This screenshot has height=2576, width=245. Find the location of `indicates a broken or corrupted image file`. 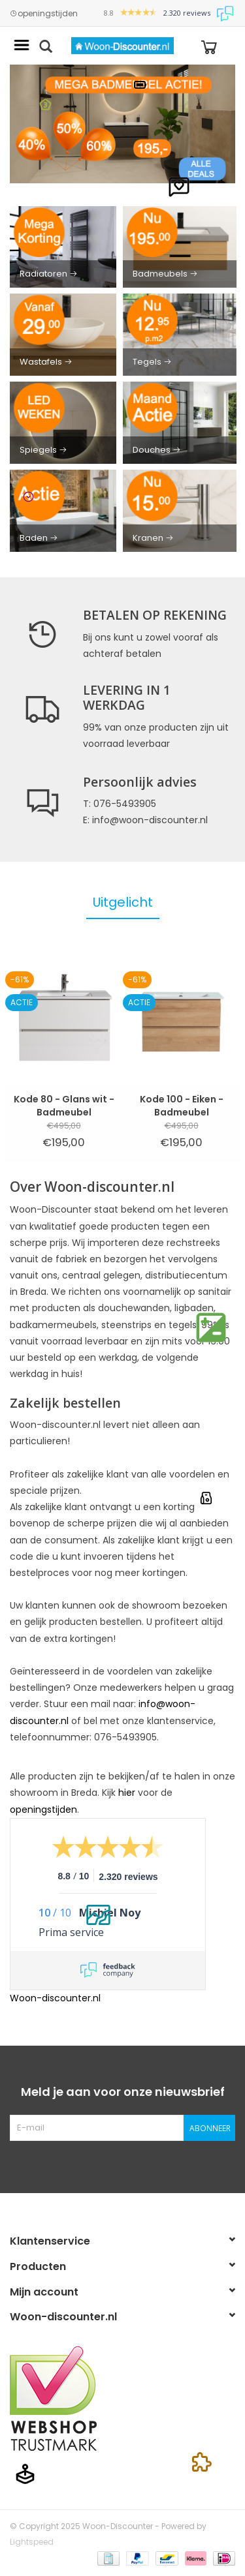

indicates a broken or corrupted image file is located at coordinates (98, 1915).